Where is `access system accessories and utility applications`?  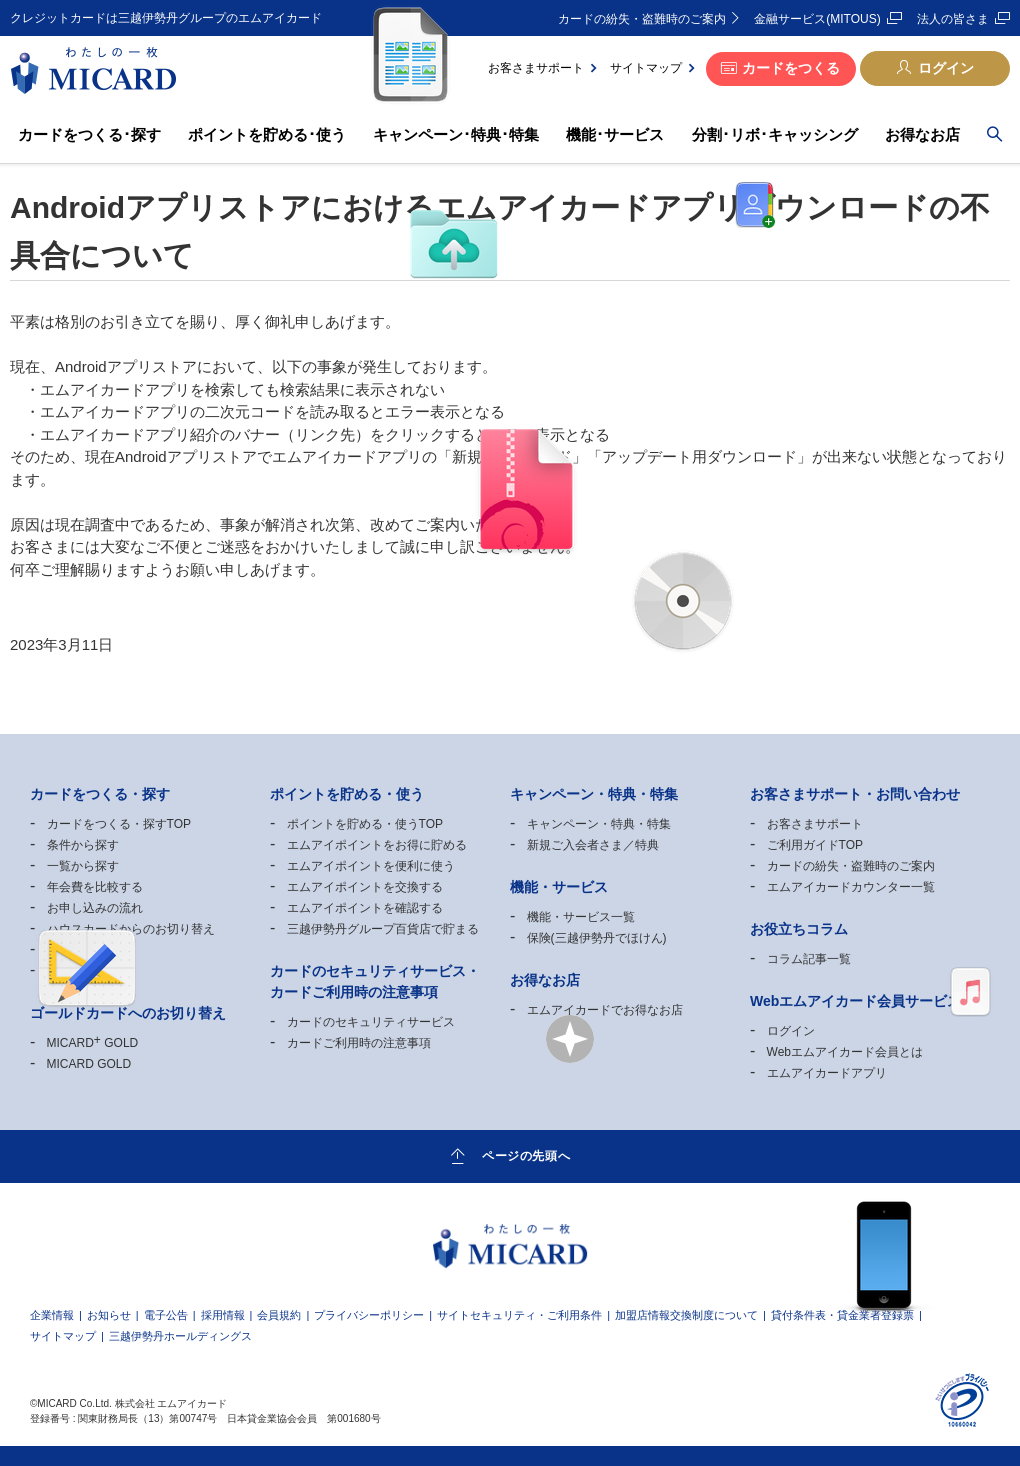
access system accessories and utility applications is located at coordinates (87, 968).